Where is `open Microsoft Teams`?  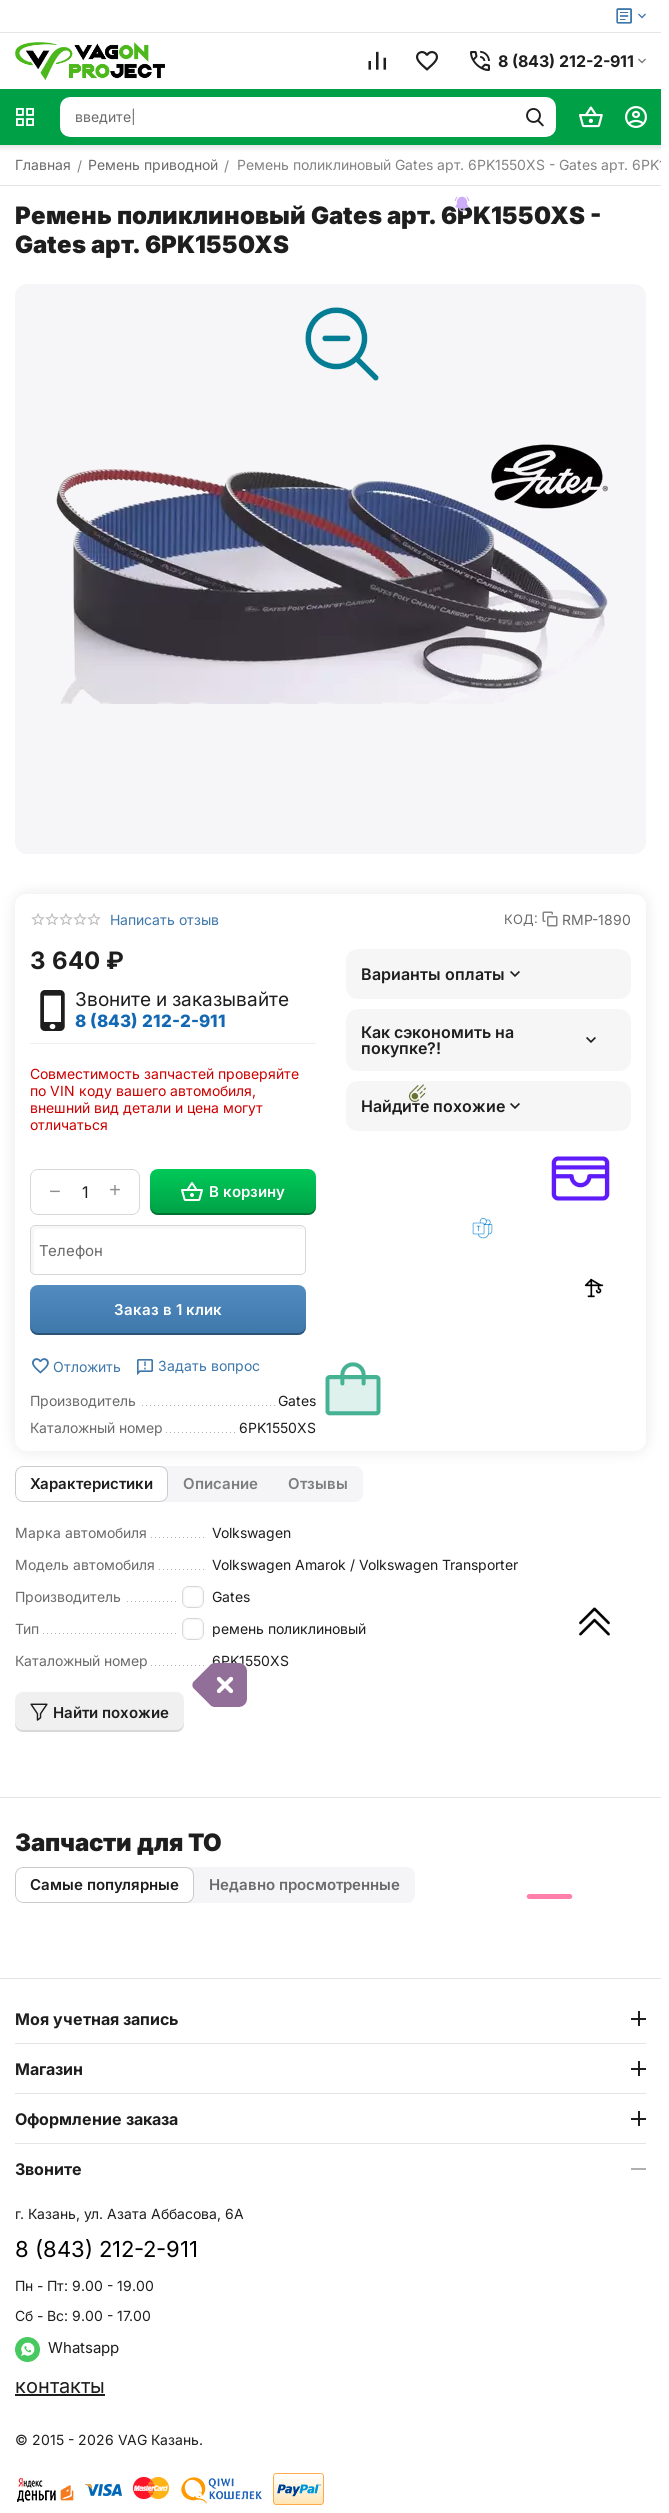 open Microsoft Teams is located at coordinates (482, 1228).